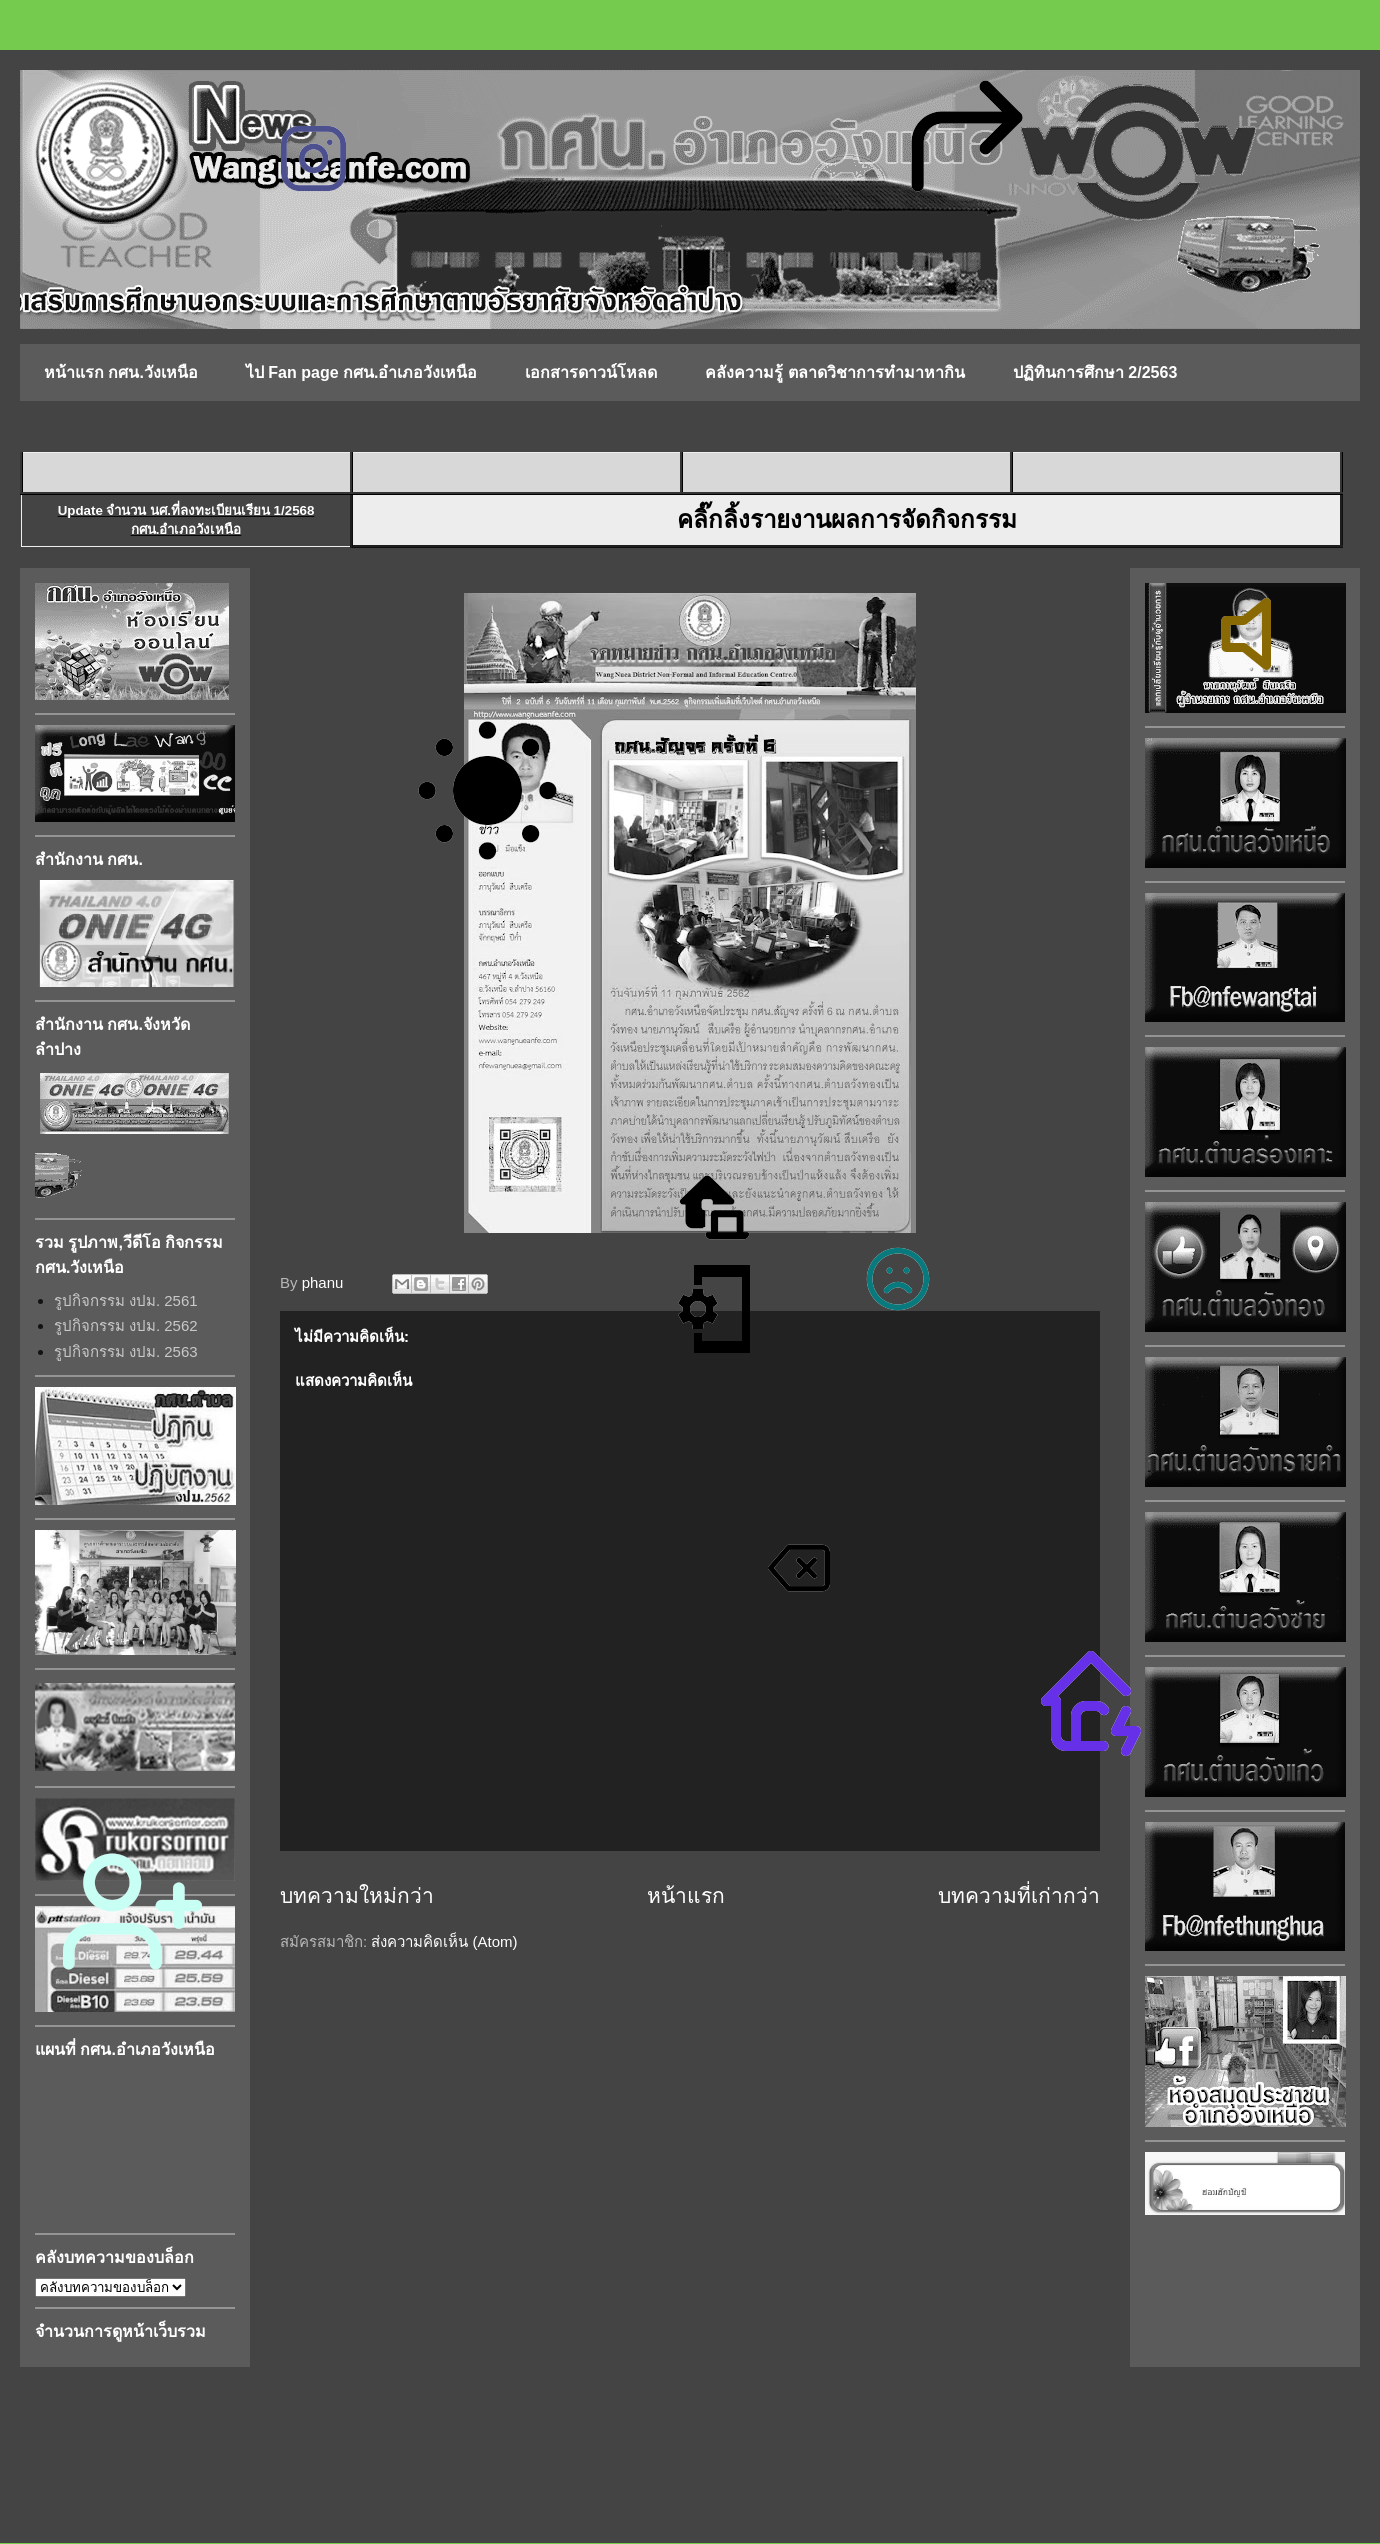 This screenshot has height=2544, width=1380. I want to click on share or forward content, so click(967, 136).